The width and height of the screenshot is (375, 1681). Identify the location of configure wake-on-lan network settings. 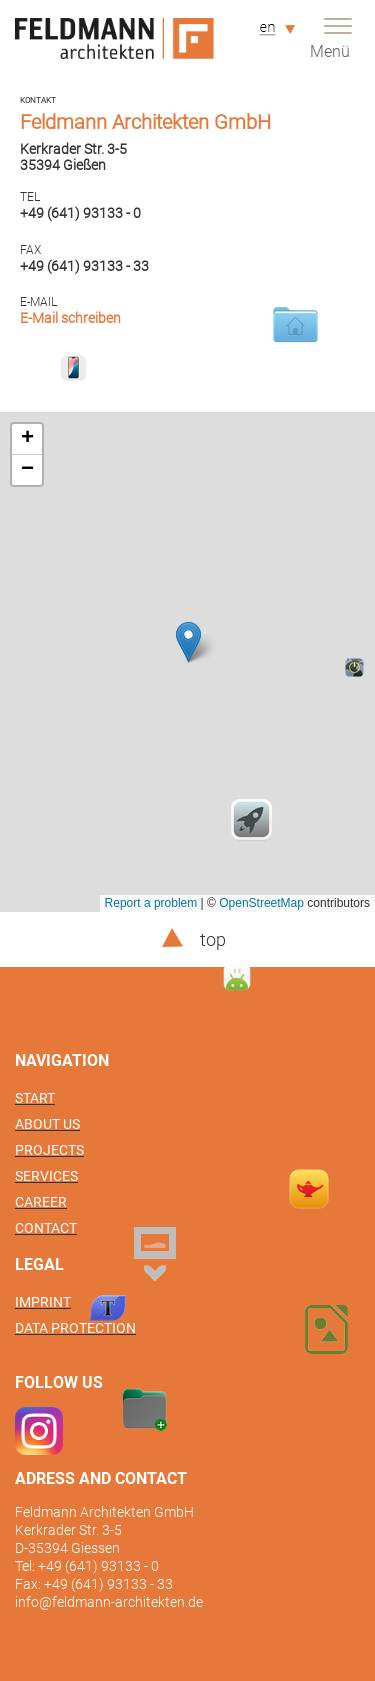
(354, 667).